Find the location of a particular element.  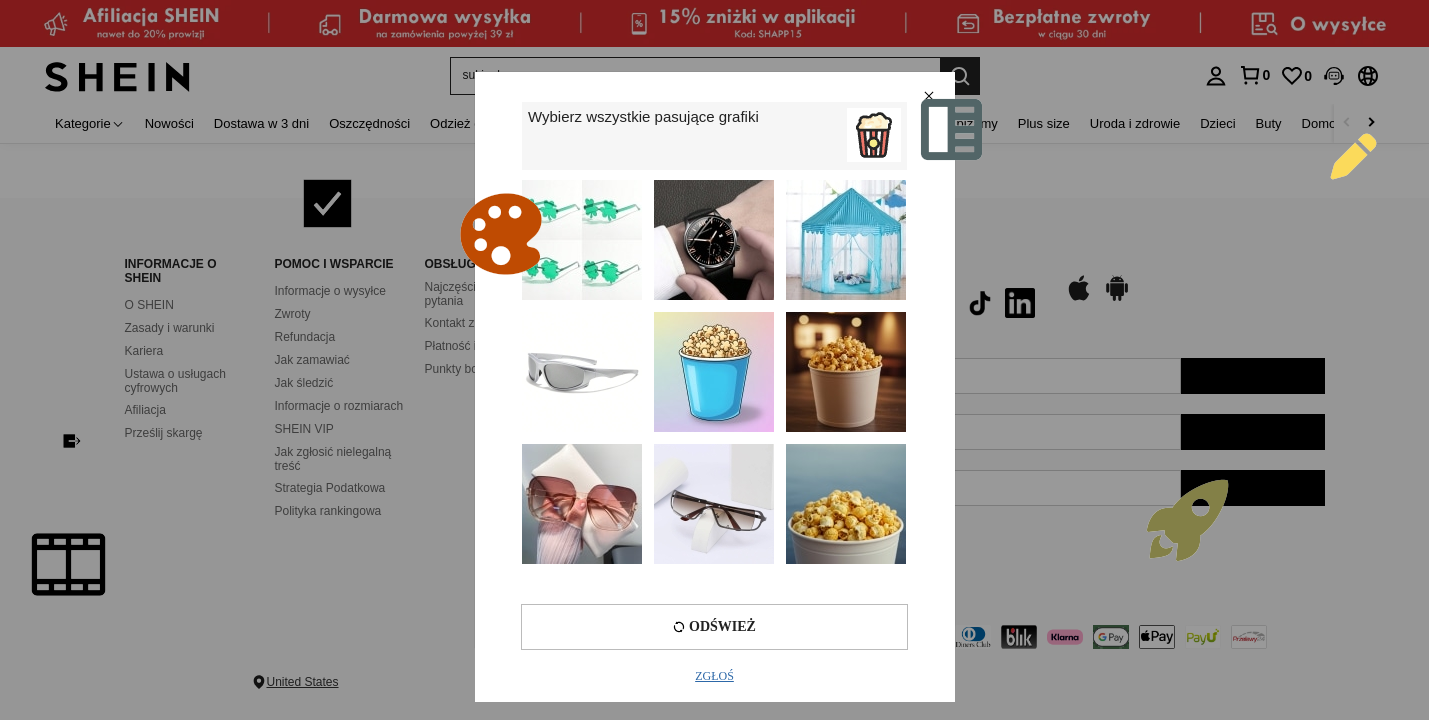

indicates a selected or completed item is located at coordinates (327, 203).